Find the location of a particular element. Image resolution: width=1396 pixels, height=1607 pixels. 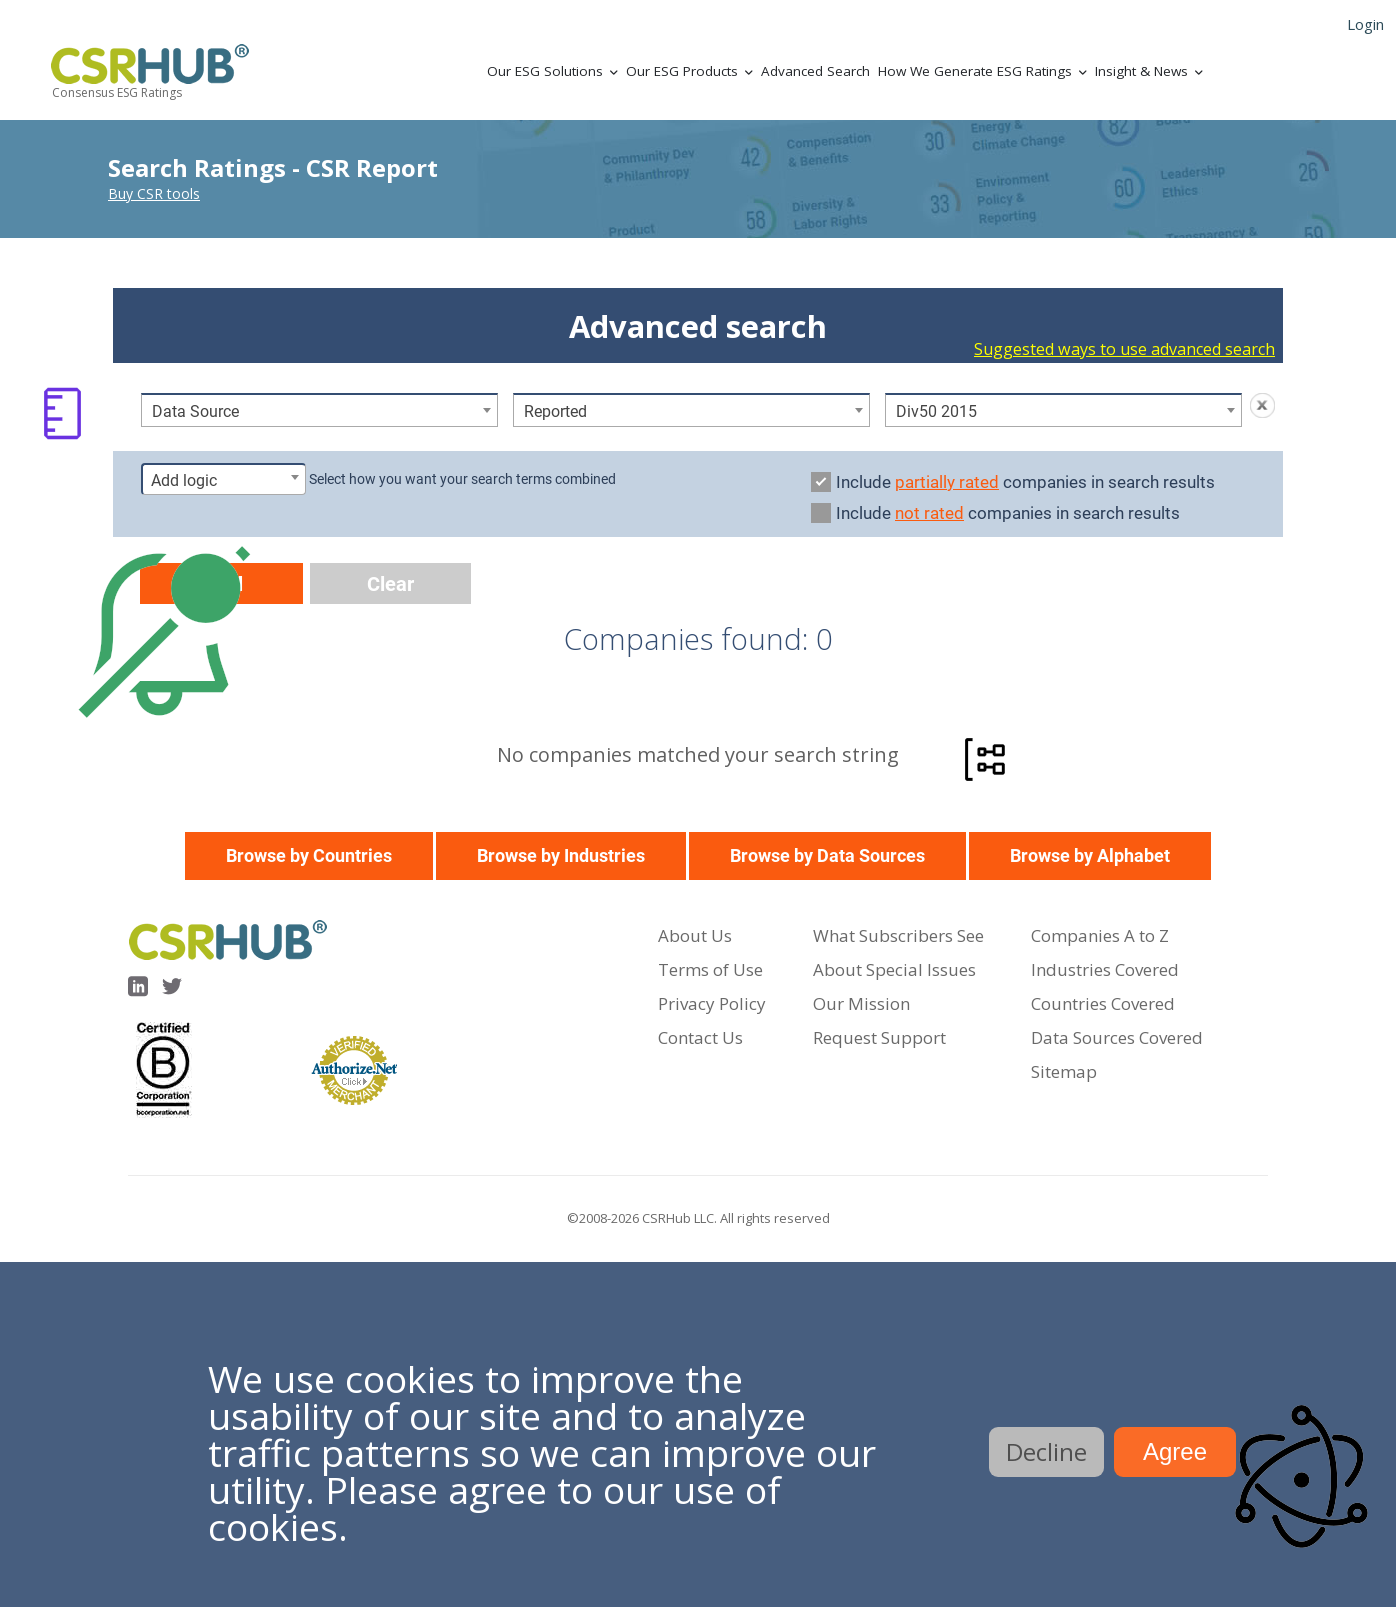

notifications are muted but unread alerts exist is located at coordinates (159, 634).